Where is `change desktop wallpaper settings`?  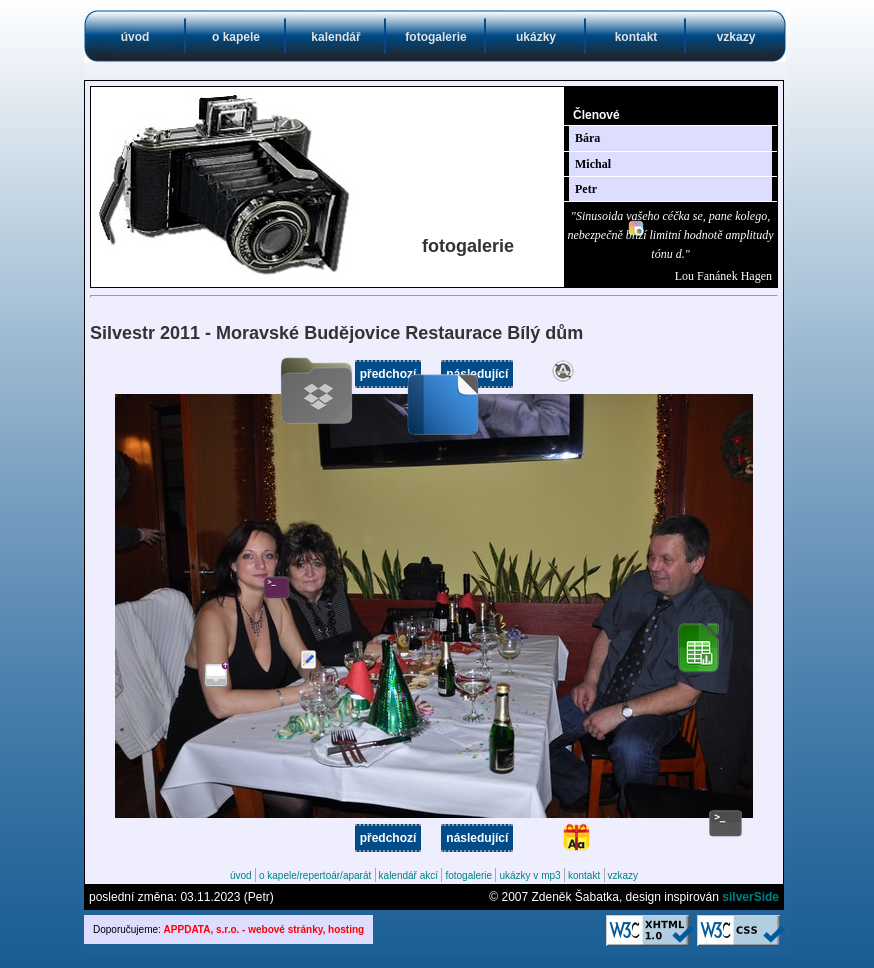
change desktop wallpaper settings is located at coordinates (443, 402).